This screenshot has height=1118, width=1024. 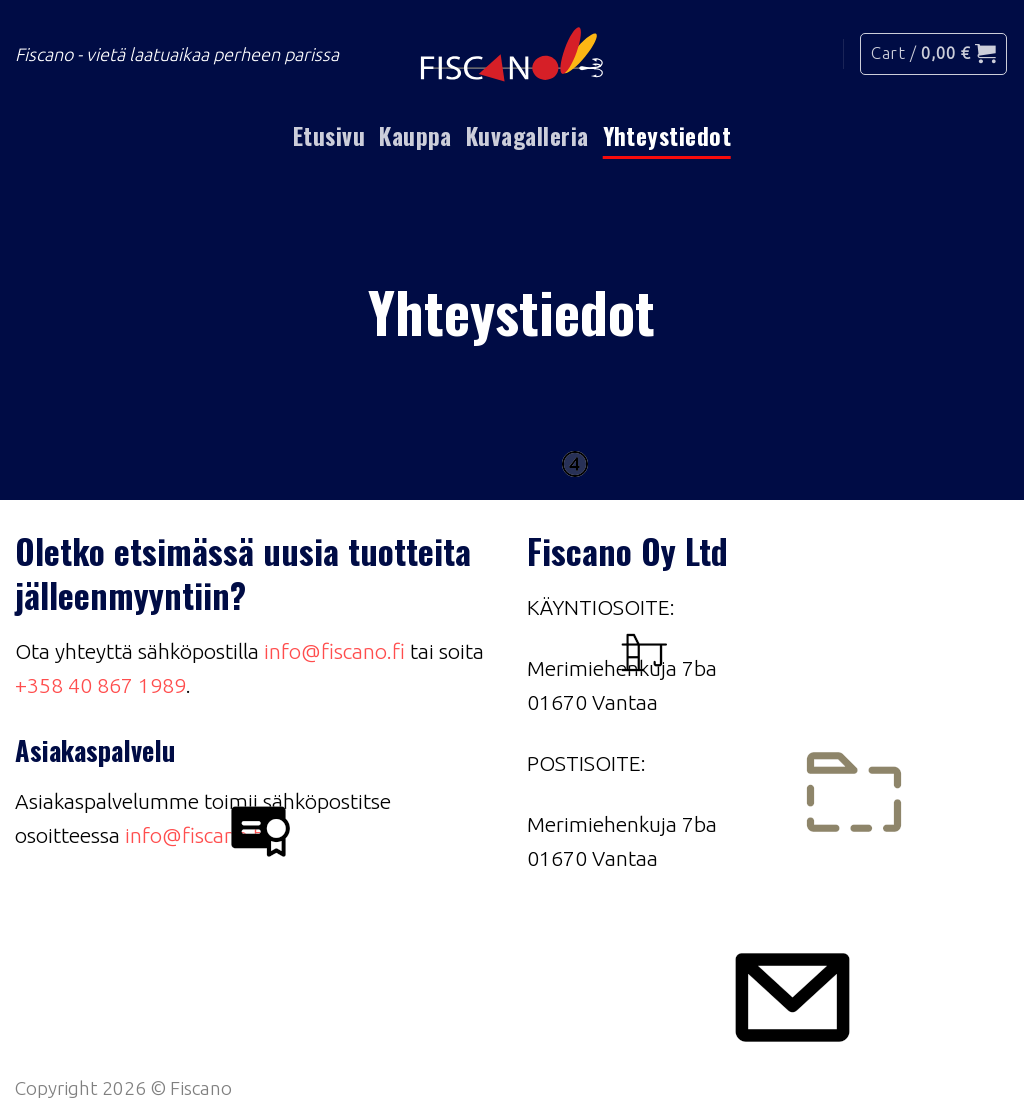 What do you see at coordinates (854, 792) in the screenshot?
I see `create a new folder` at bounding box center [854, 792].